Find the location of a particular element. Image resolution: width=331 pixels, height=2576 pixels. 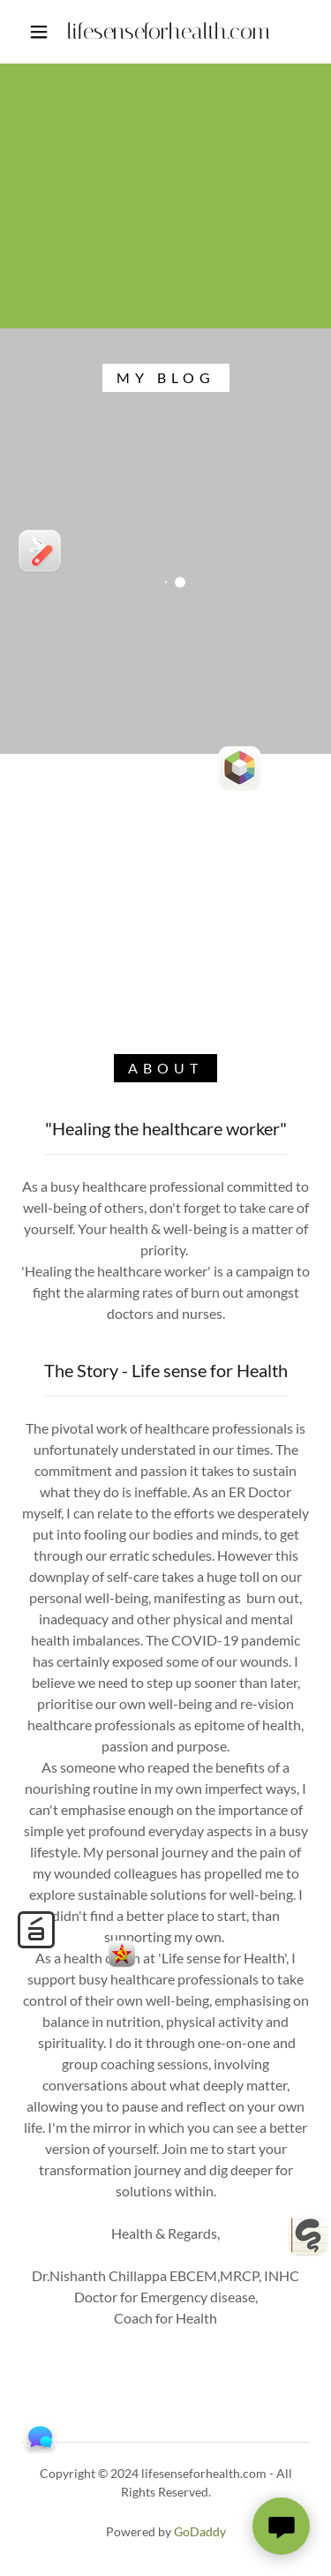

launch openra game application is located at coordinates (122, 1954).